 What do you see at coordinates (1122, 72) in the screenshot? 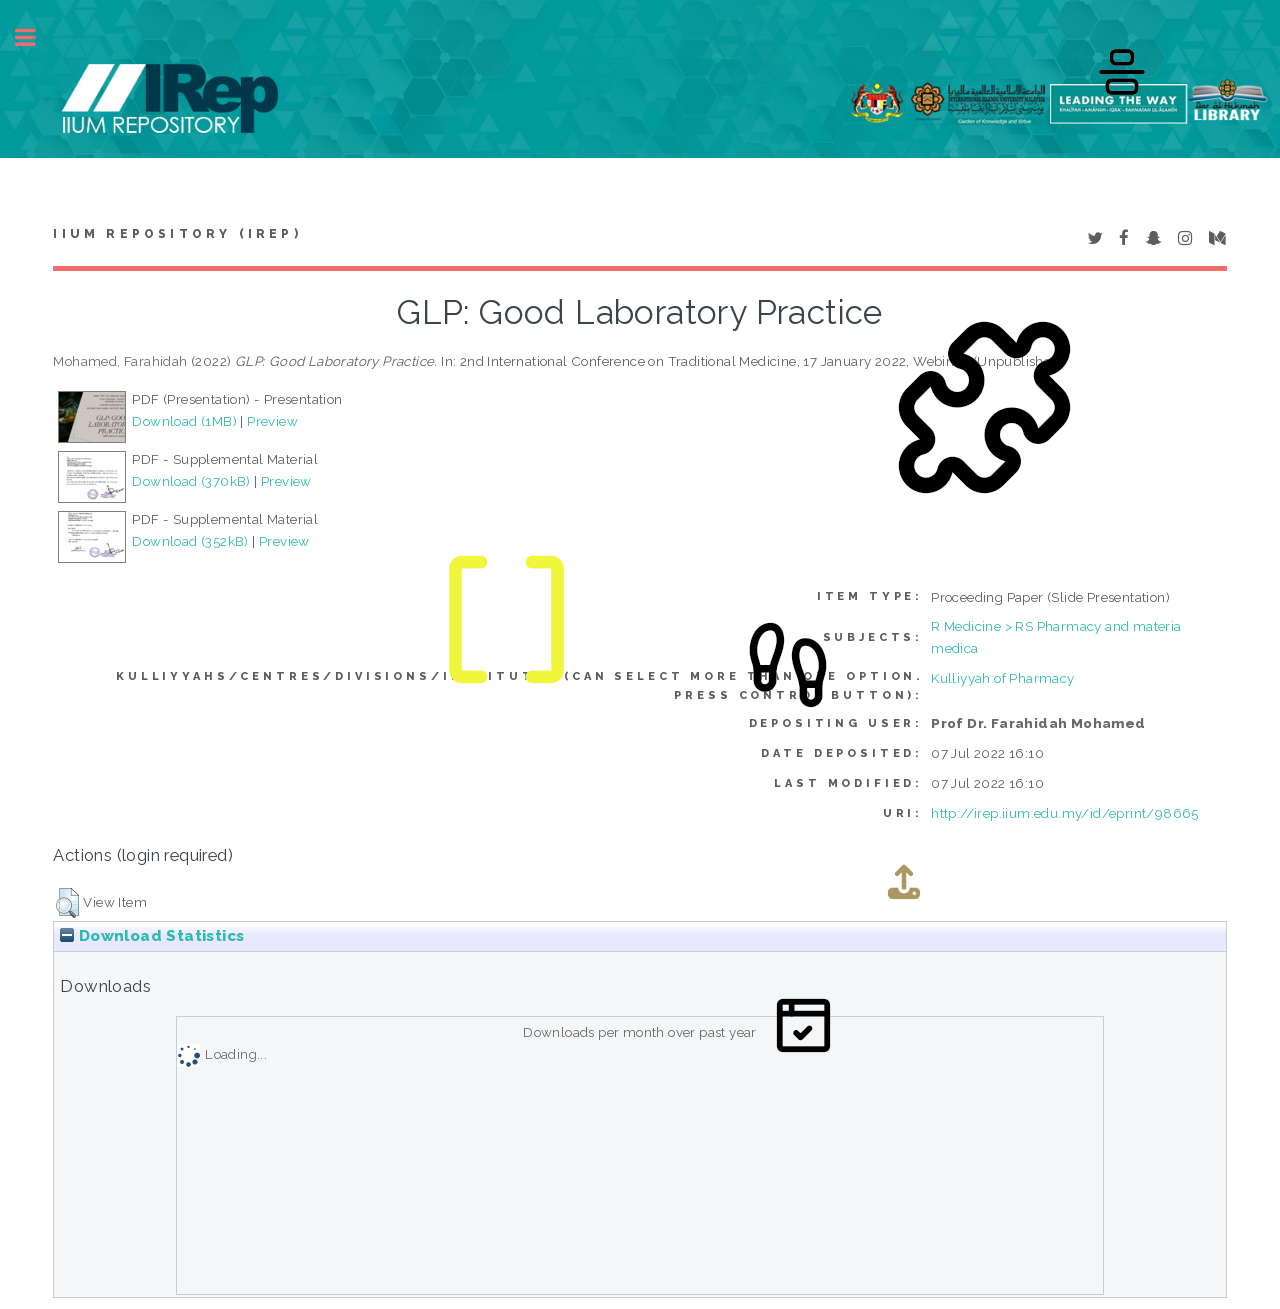
I see `align objects to vertical center` at bounding box center [1122, 72].